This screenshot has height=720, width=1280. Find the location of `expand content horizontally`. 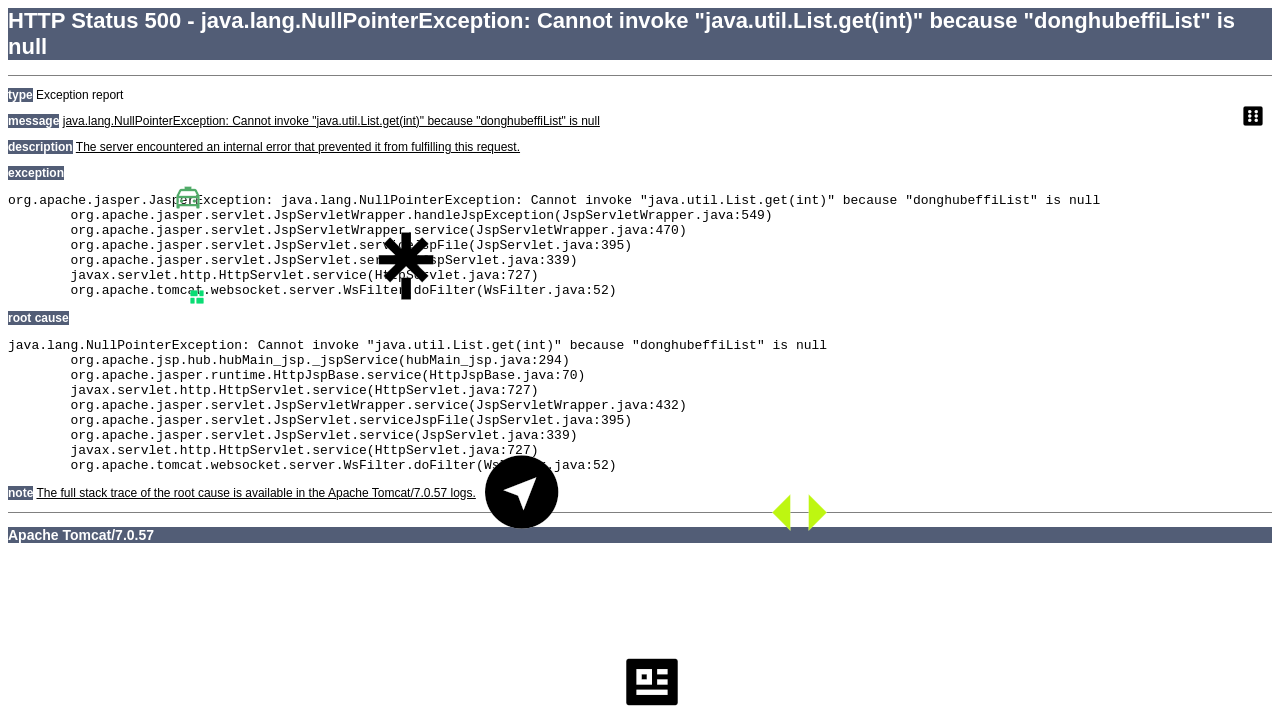

expand content horizontally is located at coordinates (799, 512).